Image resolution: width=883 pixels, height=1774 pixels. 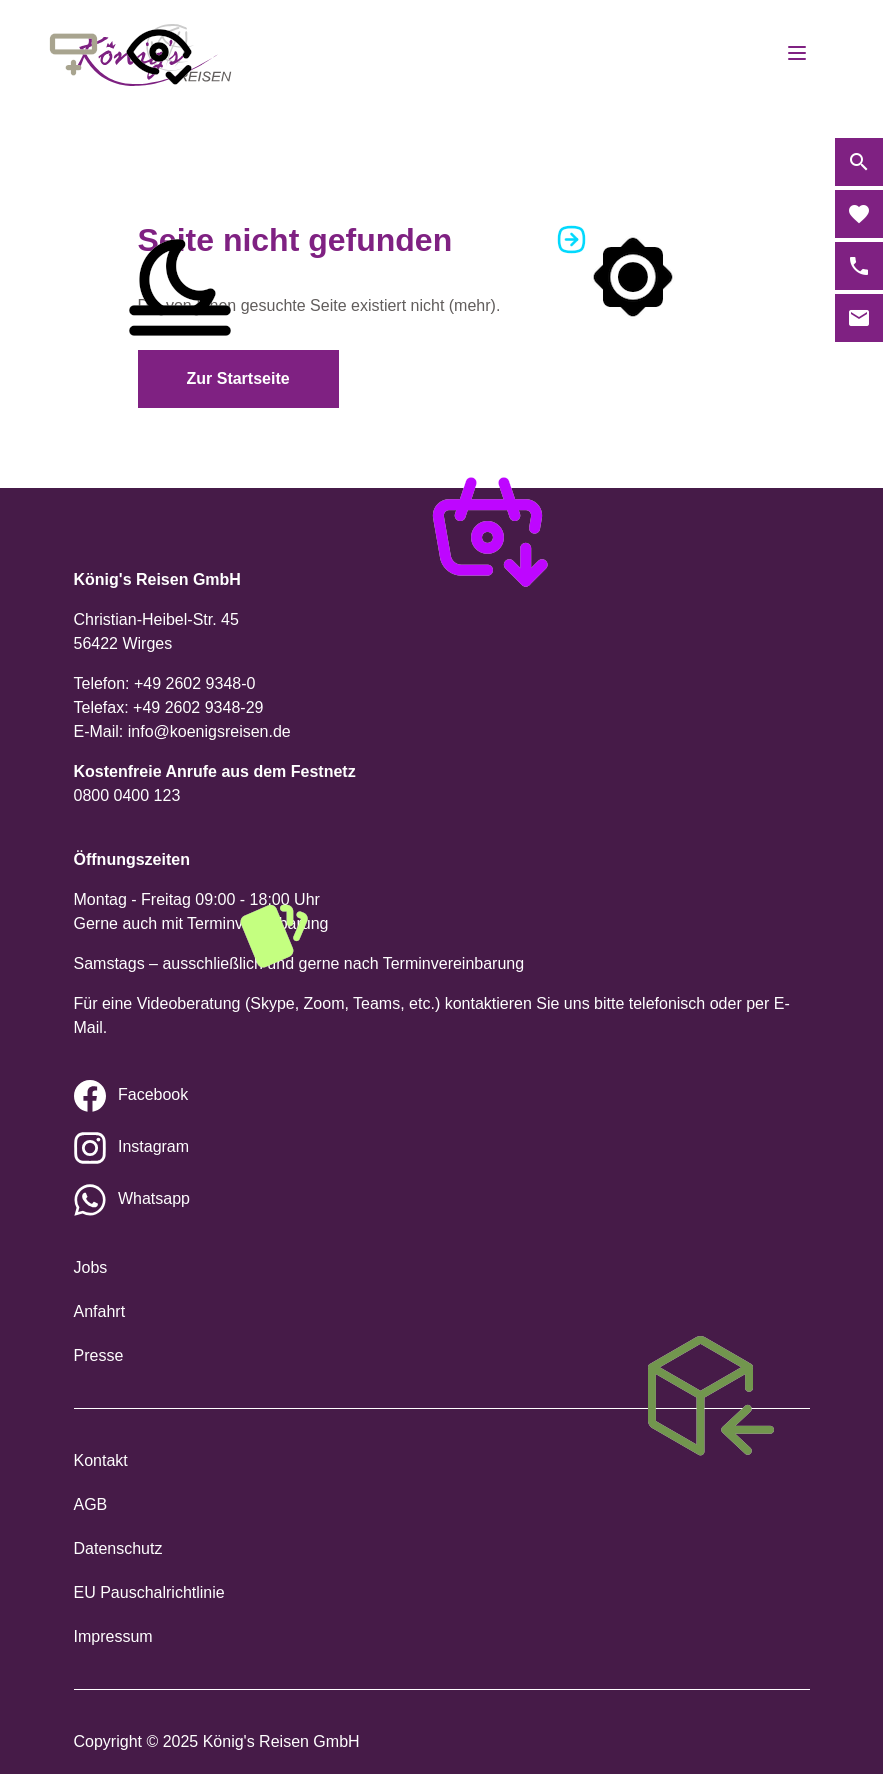 What do you see at coordinates (73, 54) in the screenshot?
I see `insert a new row below` at bounding box center [73, 54].